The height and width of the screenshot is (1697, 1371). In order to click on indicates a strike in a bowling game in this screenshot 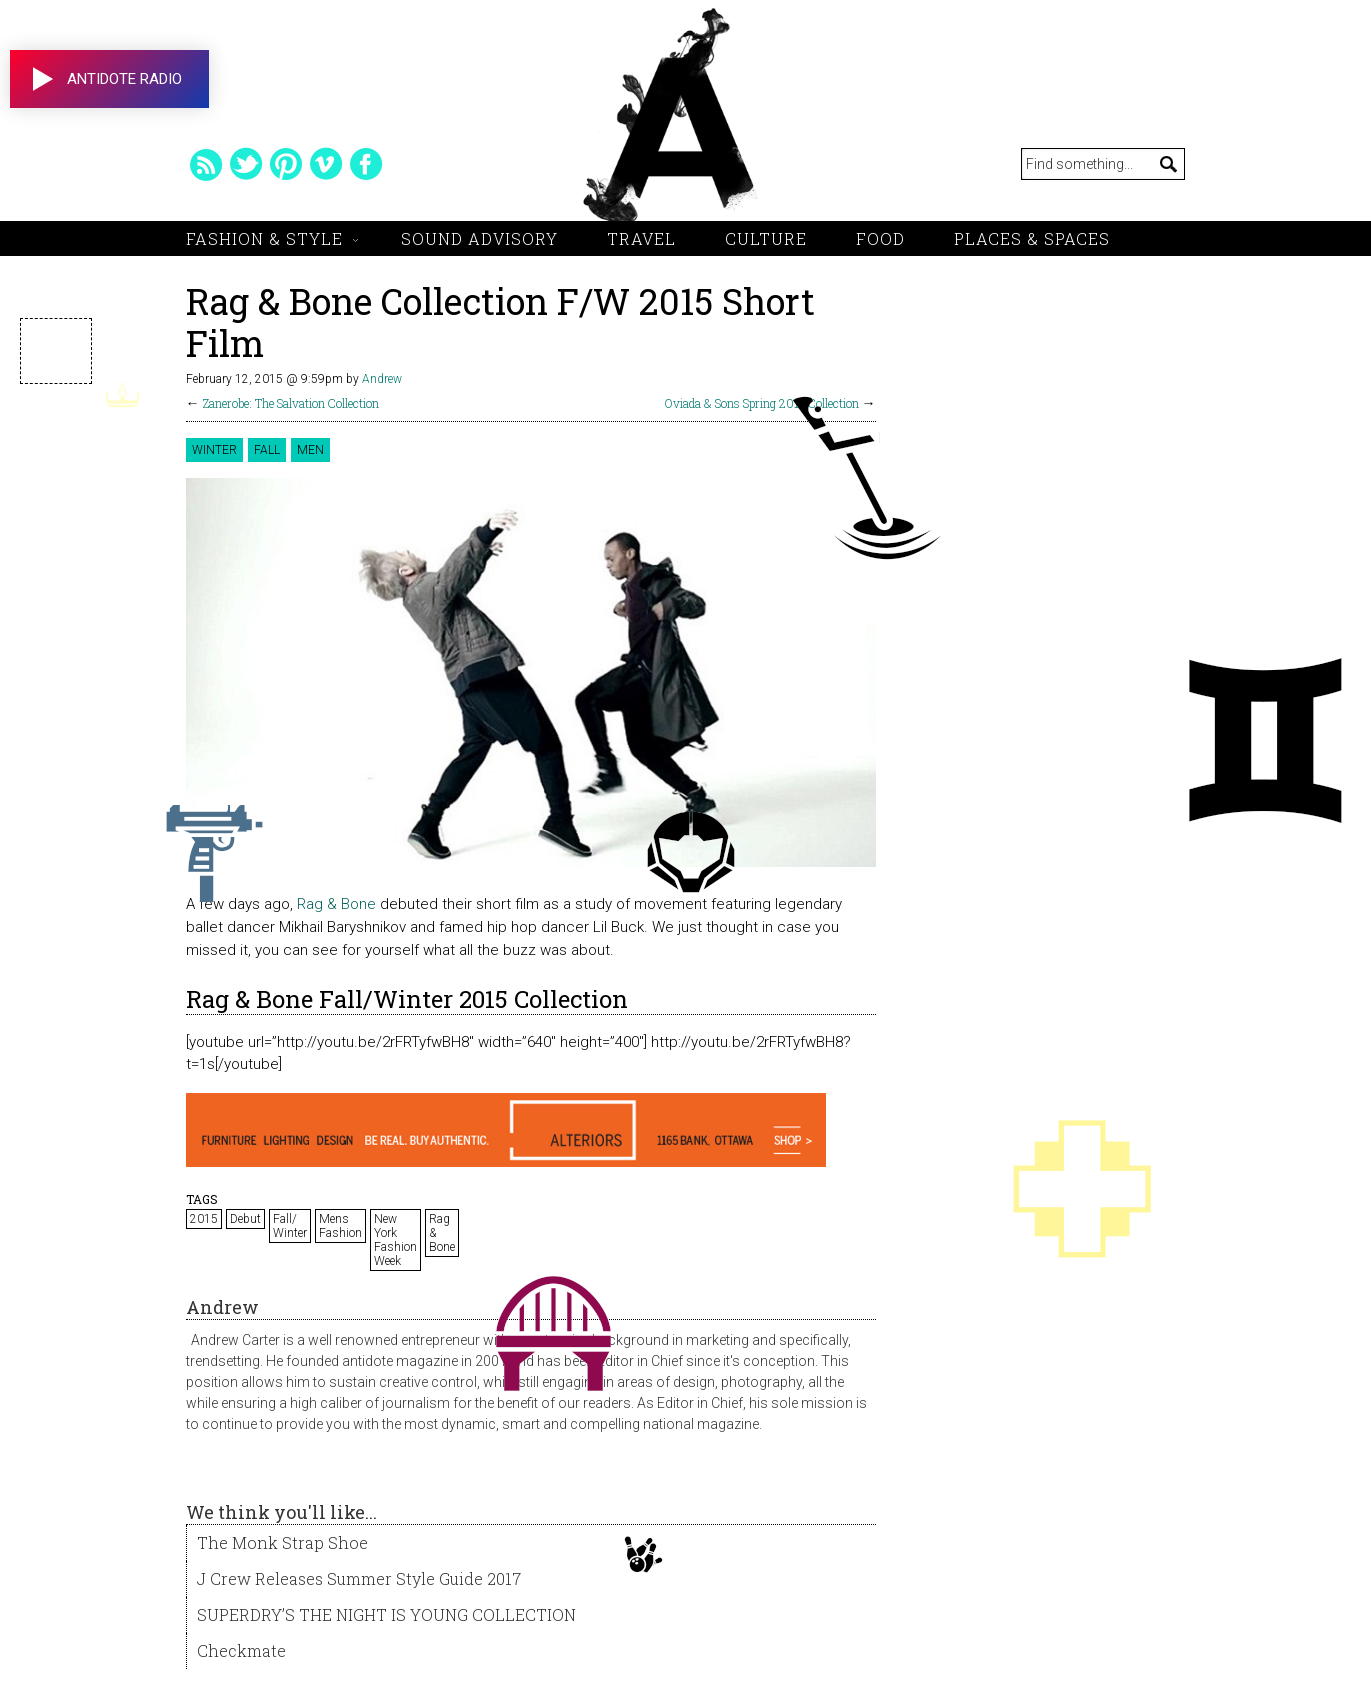, I will do `click(643, 1554)`.